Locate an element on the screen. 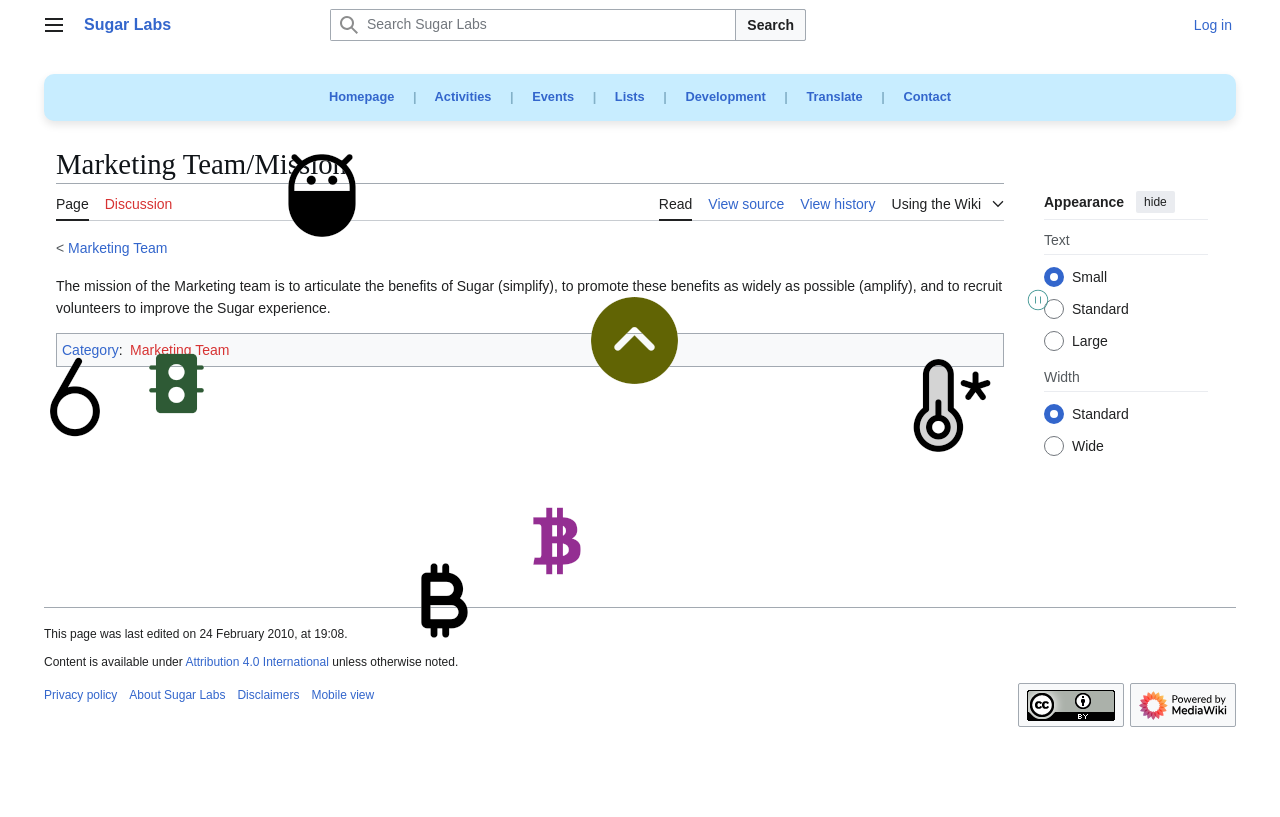 The height and width of the screenshot is (817, 1280). view bitcoin balance or wallet is located at coordinates (444, 600).